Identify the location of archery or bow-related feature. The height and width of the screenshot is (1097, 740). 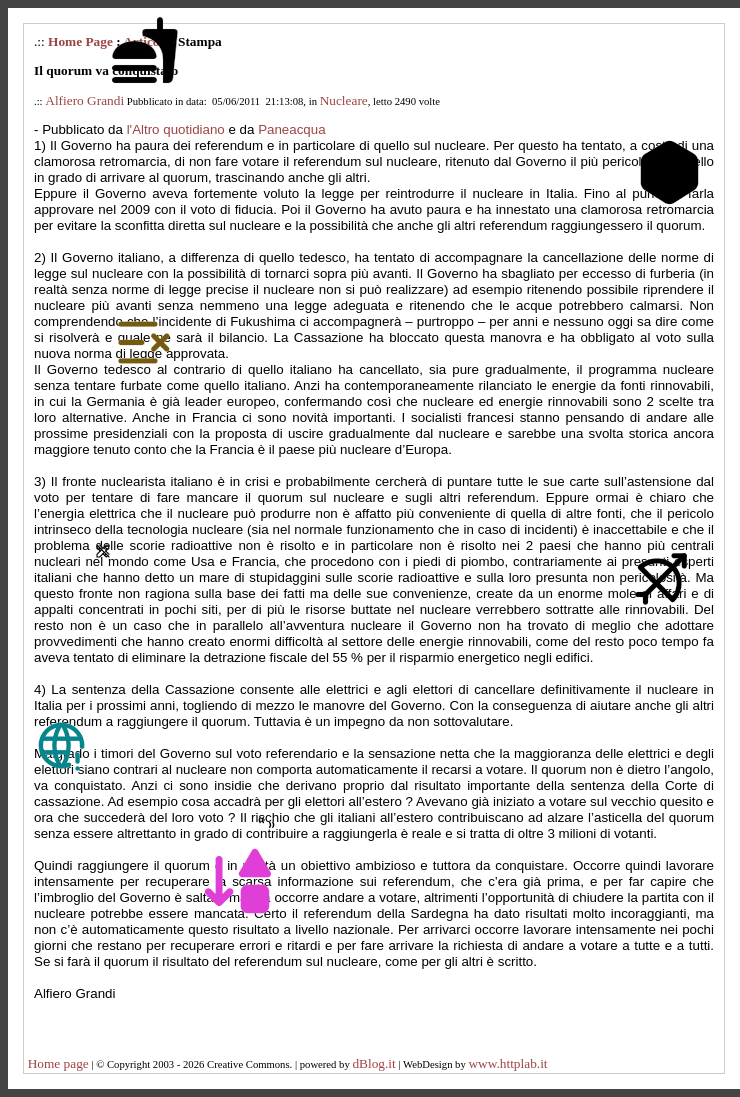
(661, 579).